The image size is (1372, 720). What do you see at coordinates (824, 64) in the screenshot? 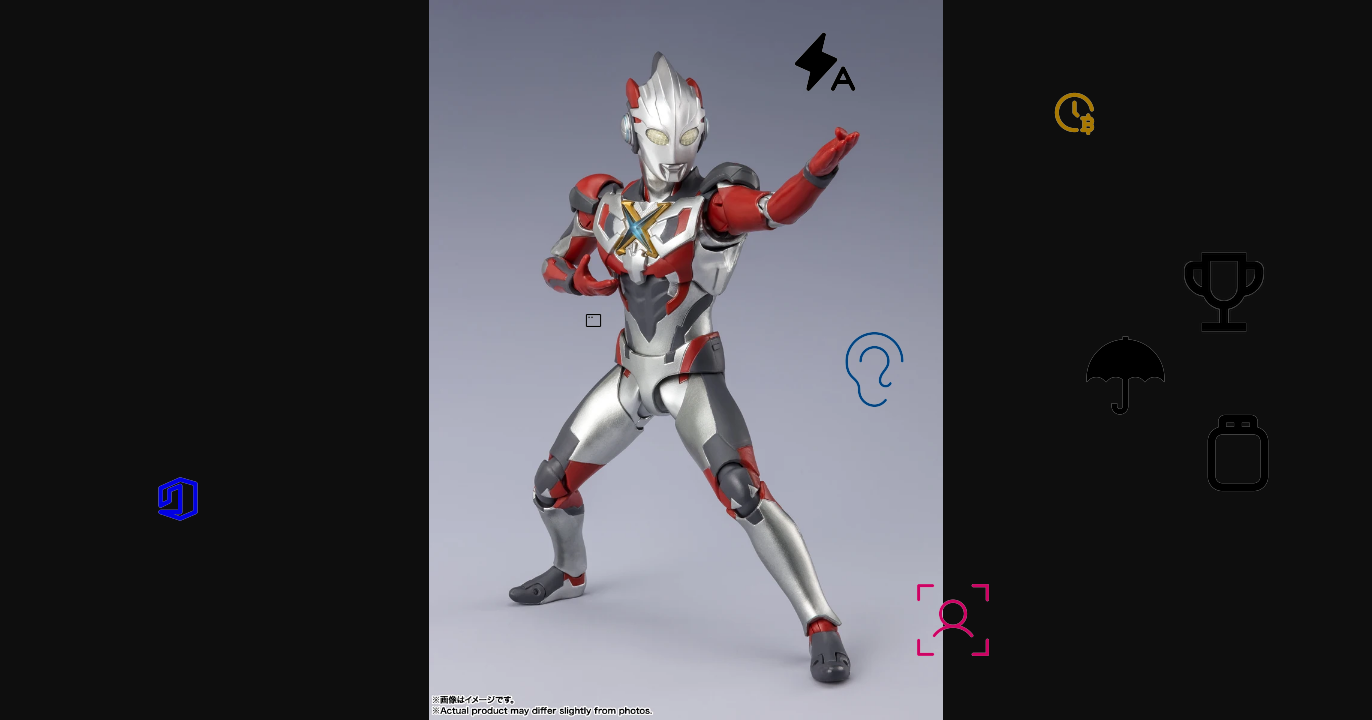
I see `enable auto-flash mode for camera` at bounding box center [824, 64].